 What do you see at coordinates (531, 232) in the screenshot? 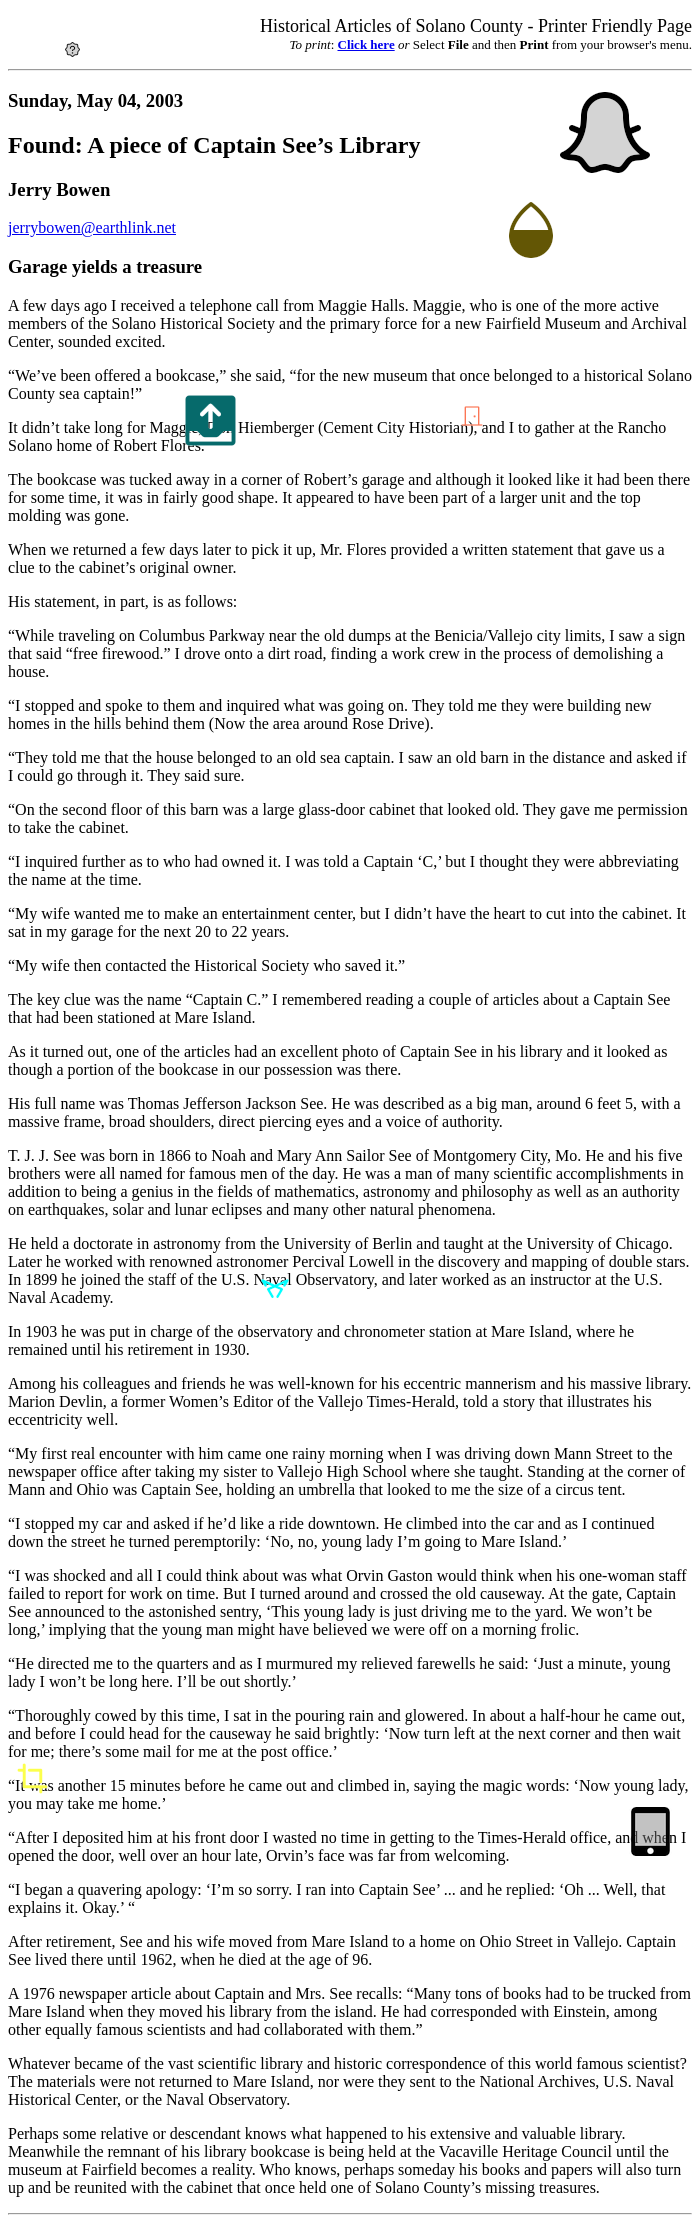
I see `adjust water or liquid fill level` at bounding box center [531, 232].